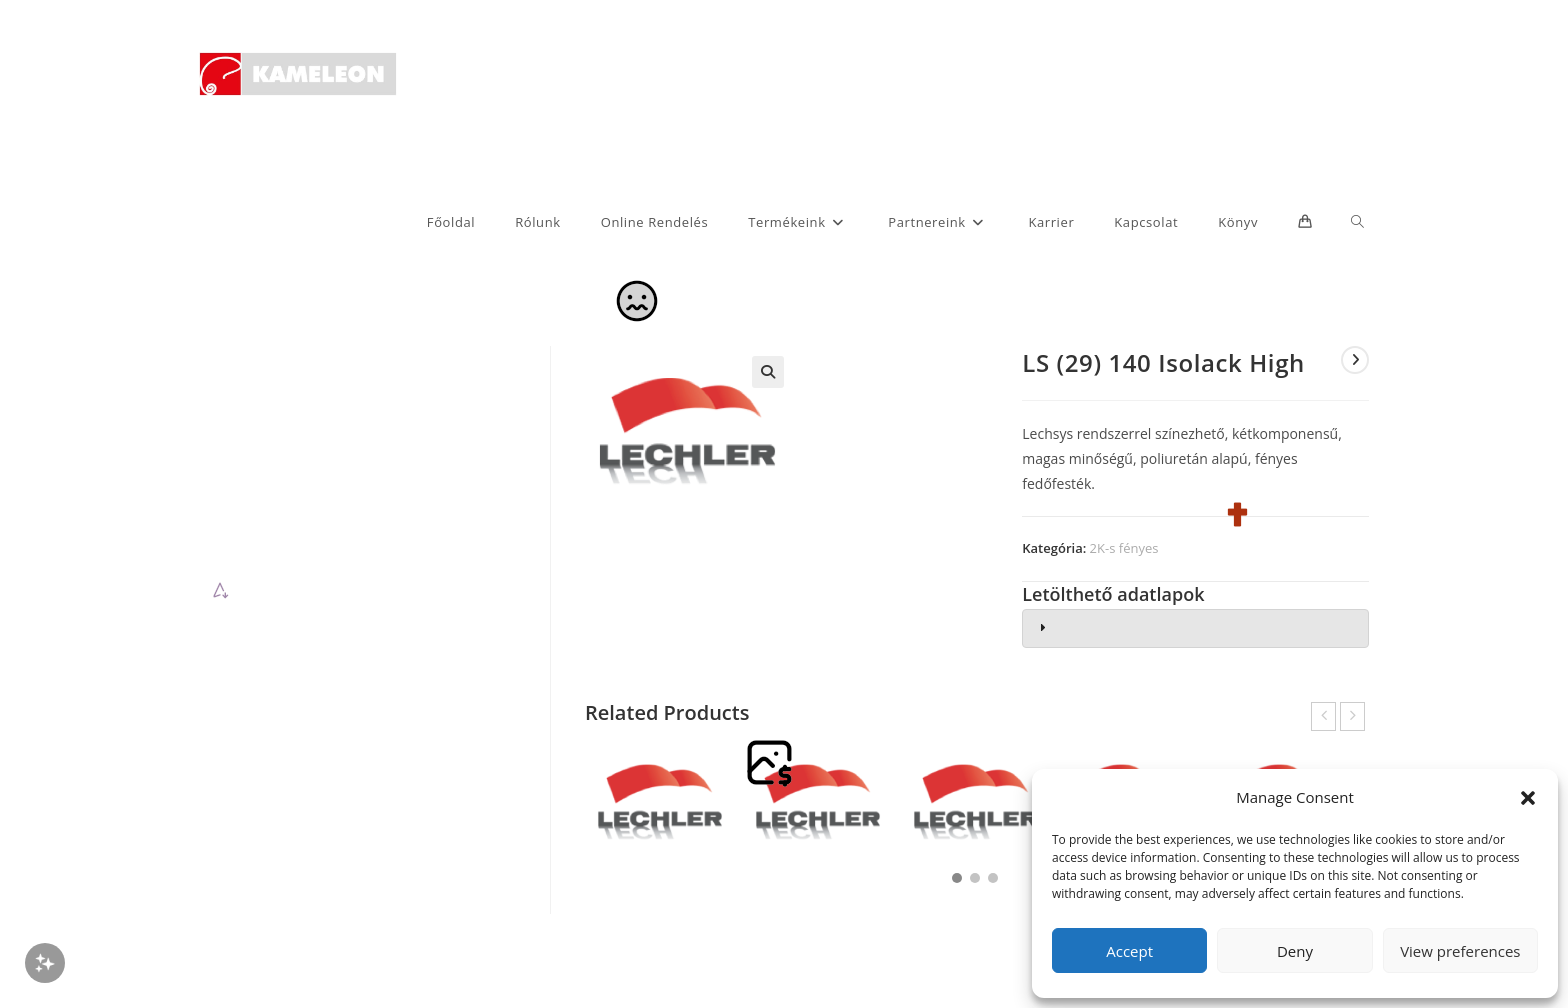 This screenshot has width=1568, height=1008. I want to click on navigate downward or scroll down, so click(220, 590).